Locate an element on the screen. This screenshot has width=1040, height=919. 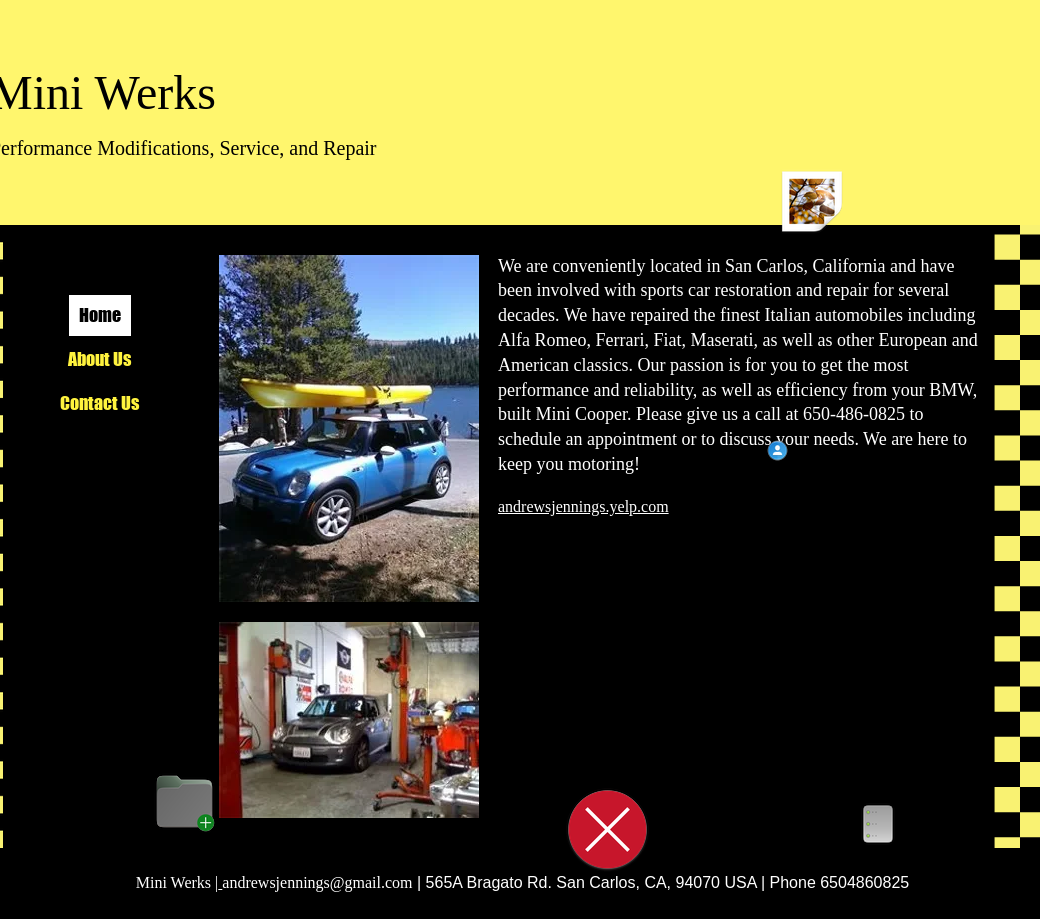
a picture clipping or image snippet is located at coordinates (812, 203).